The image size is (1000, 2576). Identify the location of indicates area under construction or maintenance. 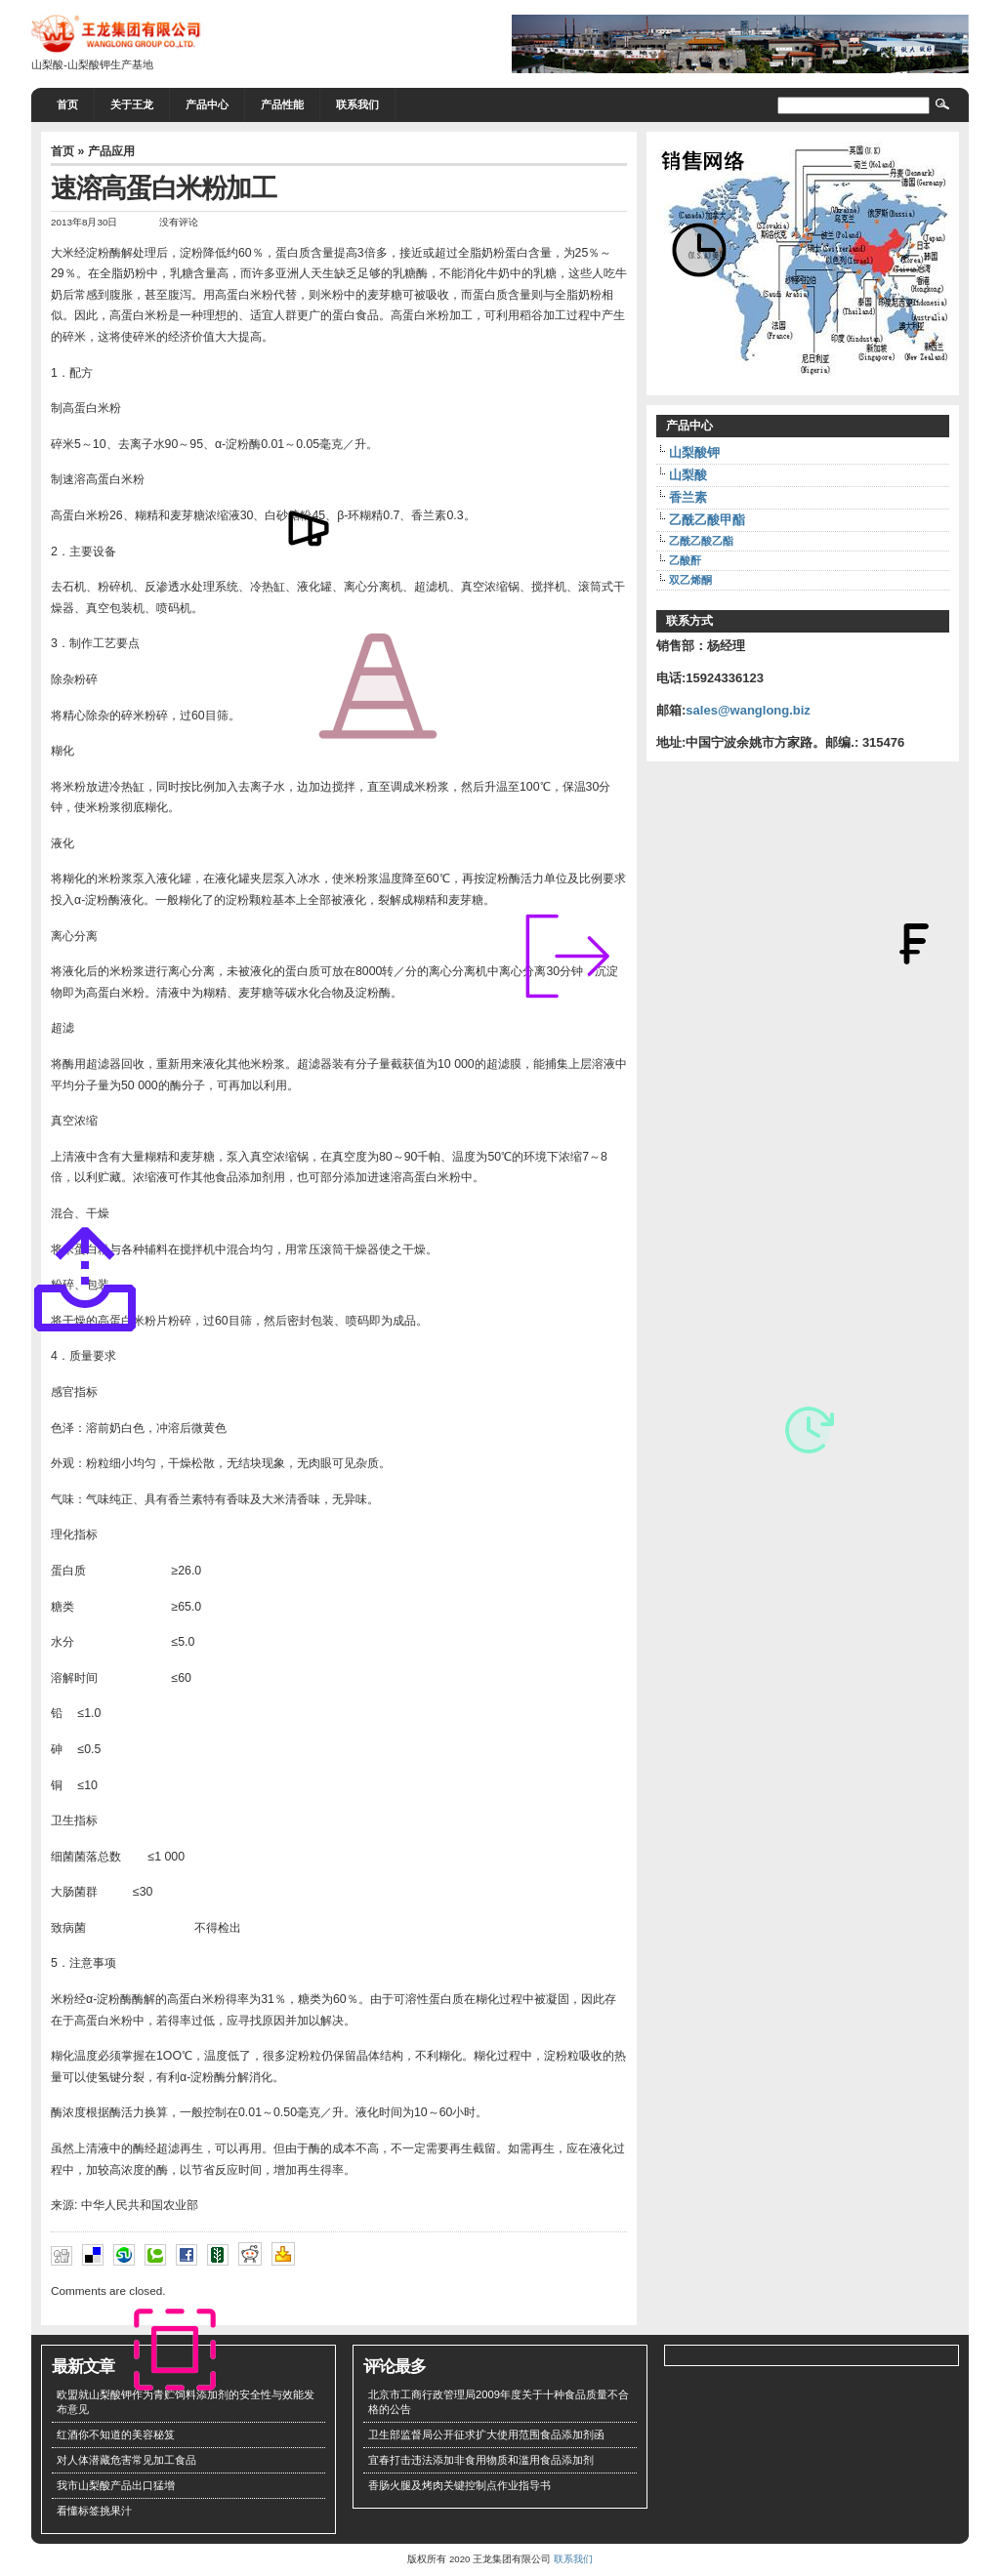
(378, 688).